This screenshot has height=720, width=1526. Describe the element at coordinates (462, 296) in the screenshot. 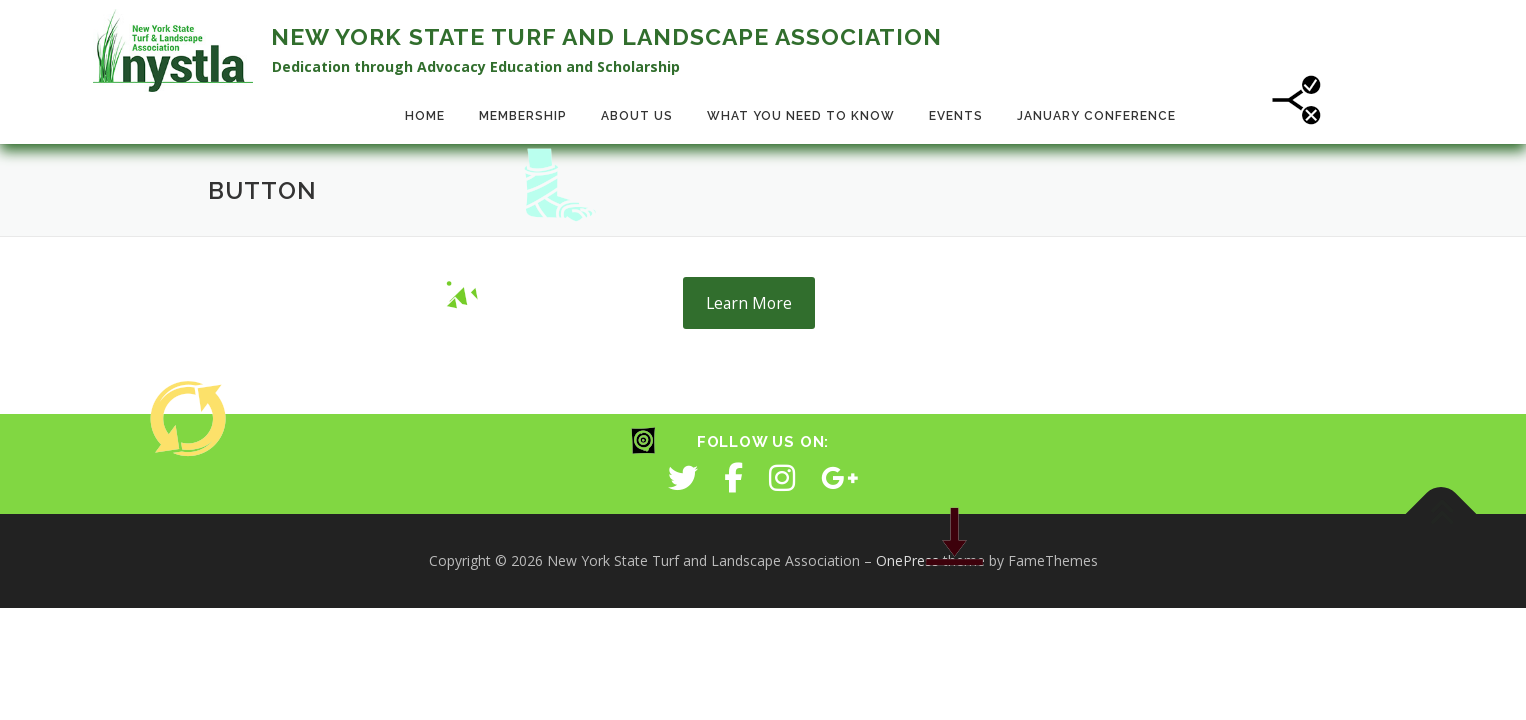

I see `explore ancient Egypt themed content` at that location.